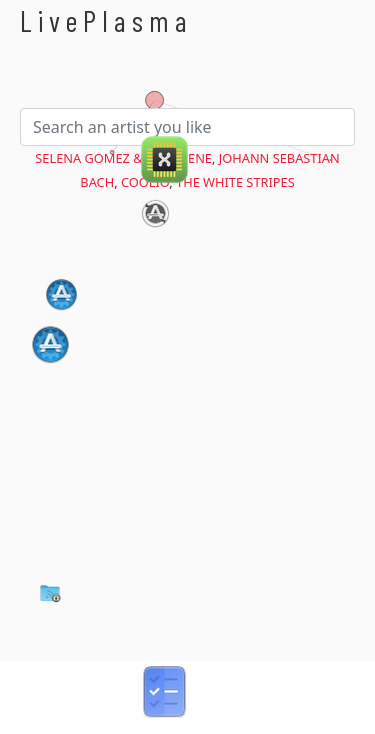  Describe the element at coordinates (155, 213) in the screenshot. I see `open the software updater application` at that location.